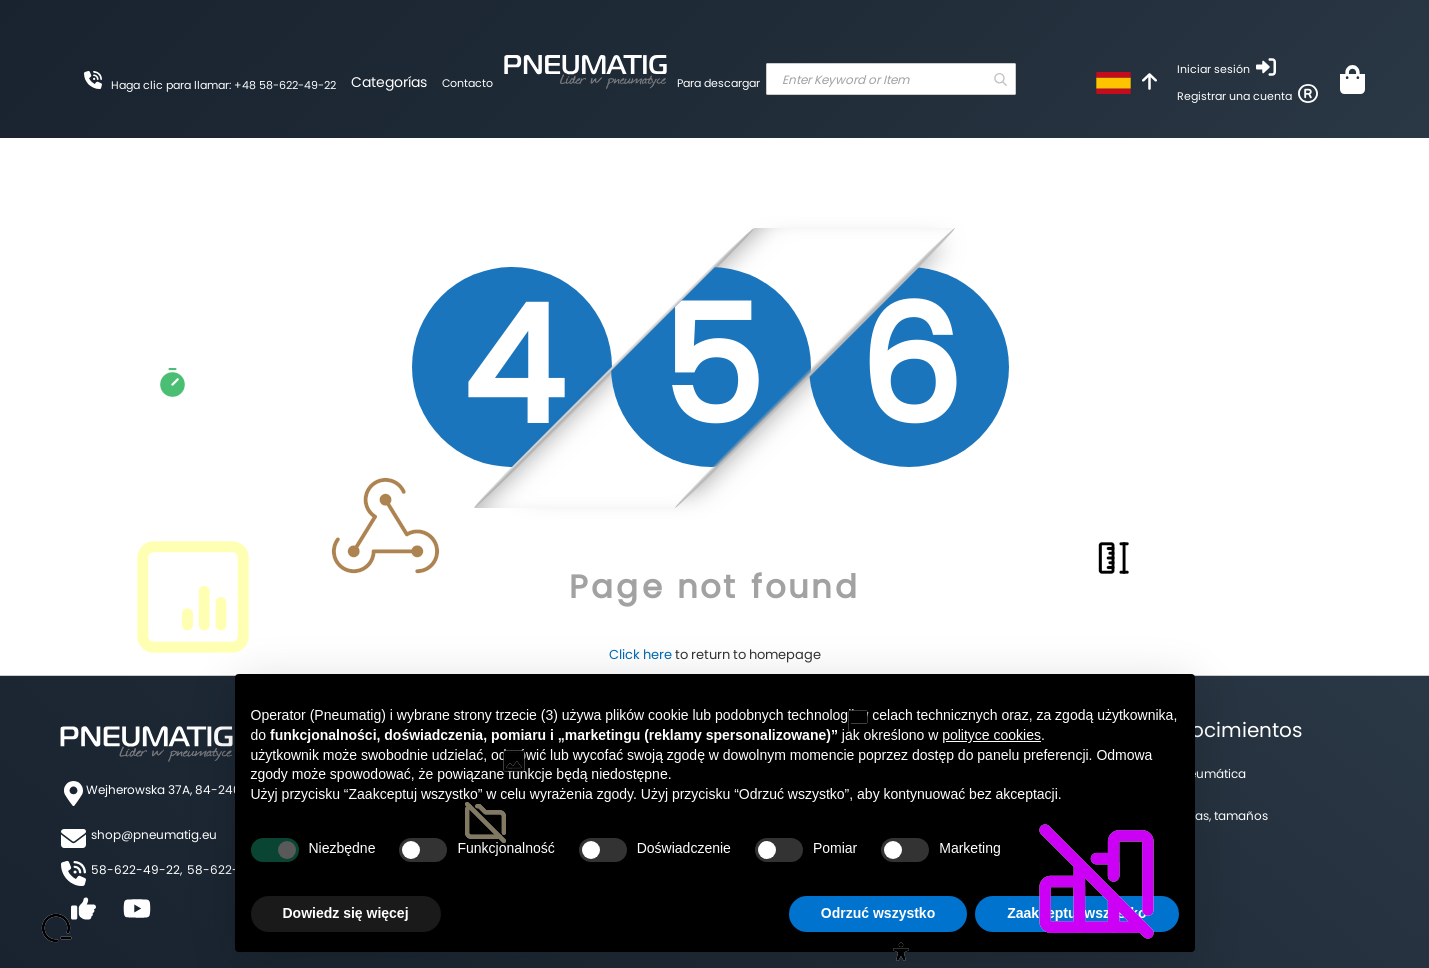 The image size is (1429, 968). What do you see at coordinates (385, 531) in the screenshot?
I see `configure webhook integrations` at bounding box center [385, 531].